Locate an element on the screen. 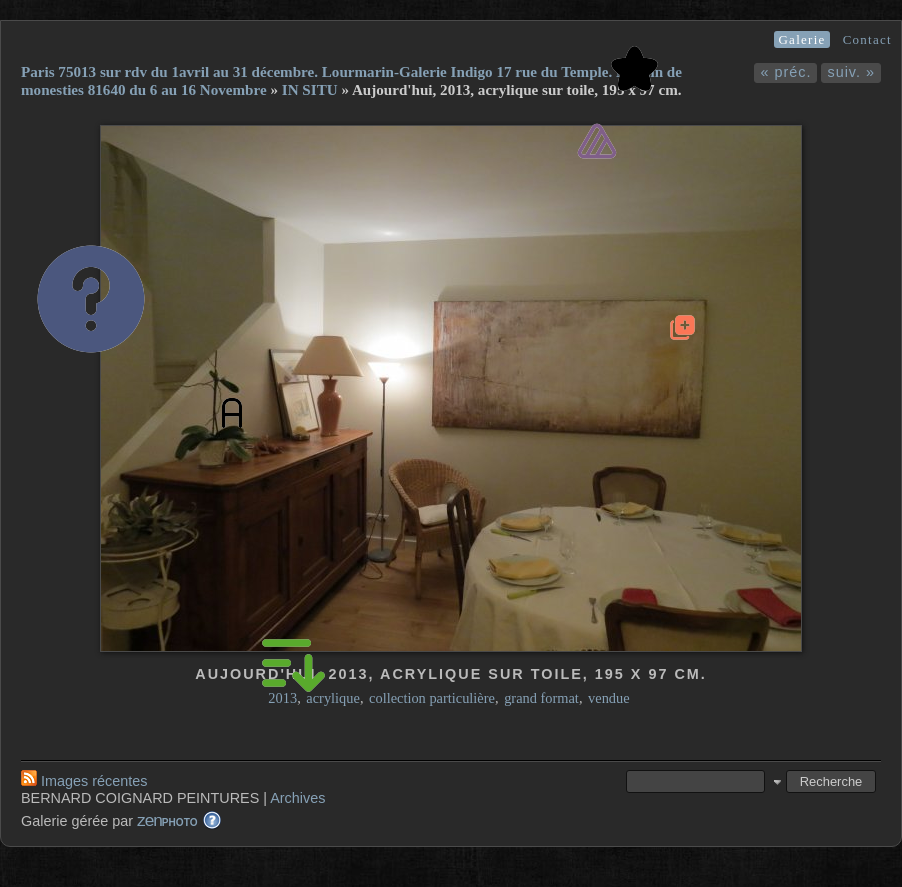  select font or text formatting options is located at coordinates (232, 413).